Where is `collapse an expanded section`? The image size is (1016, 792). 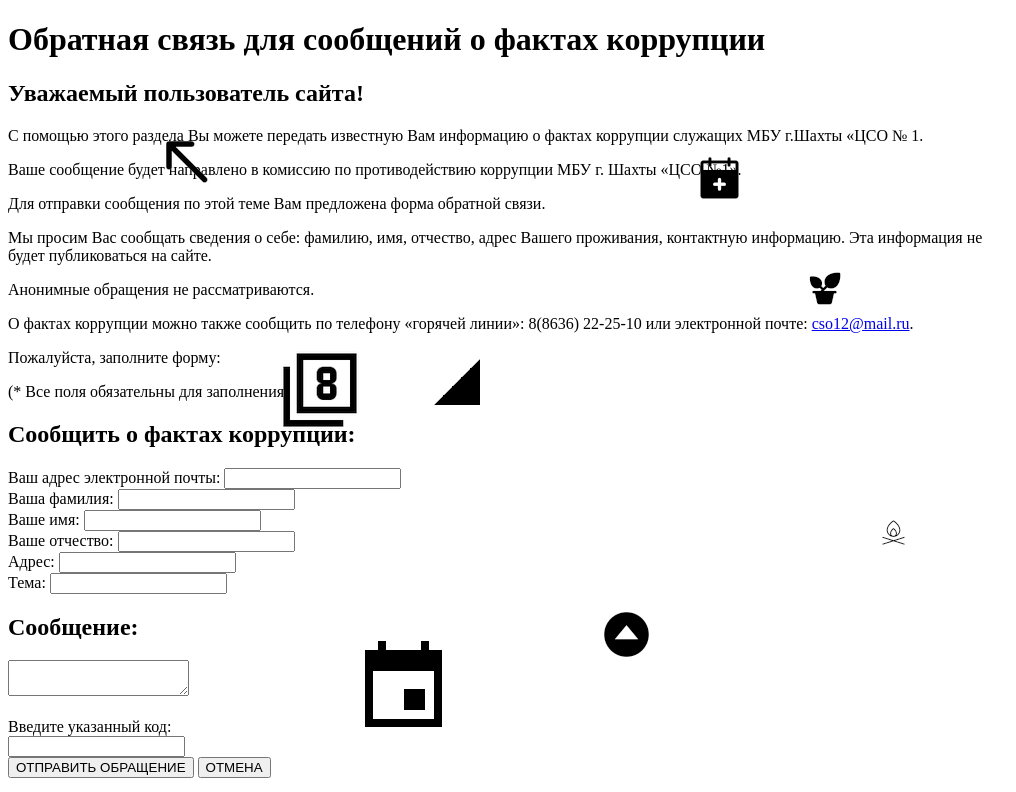 collapse an expanded section is located at coordinates (626, 634).